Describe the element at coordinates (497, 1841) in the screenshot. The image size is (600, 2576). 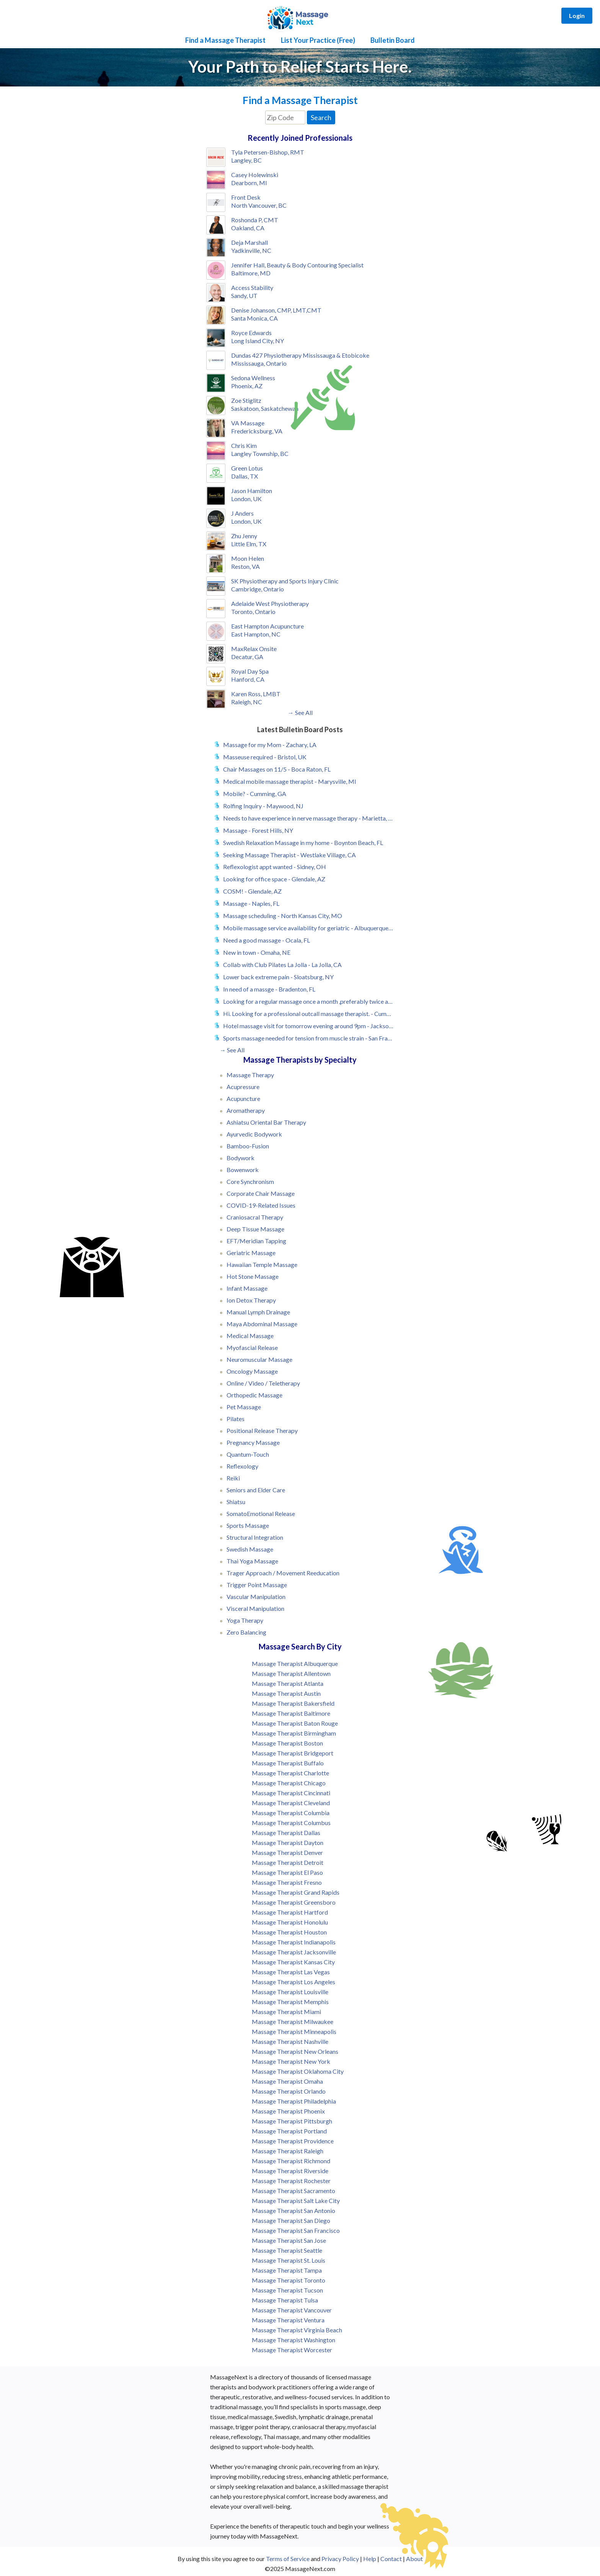
I see `drill tool or equipment icon` at that location.